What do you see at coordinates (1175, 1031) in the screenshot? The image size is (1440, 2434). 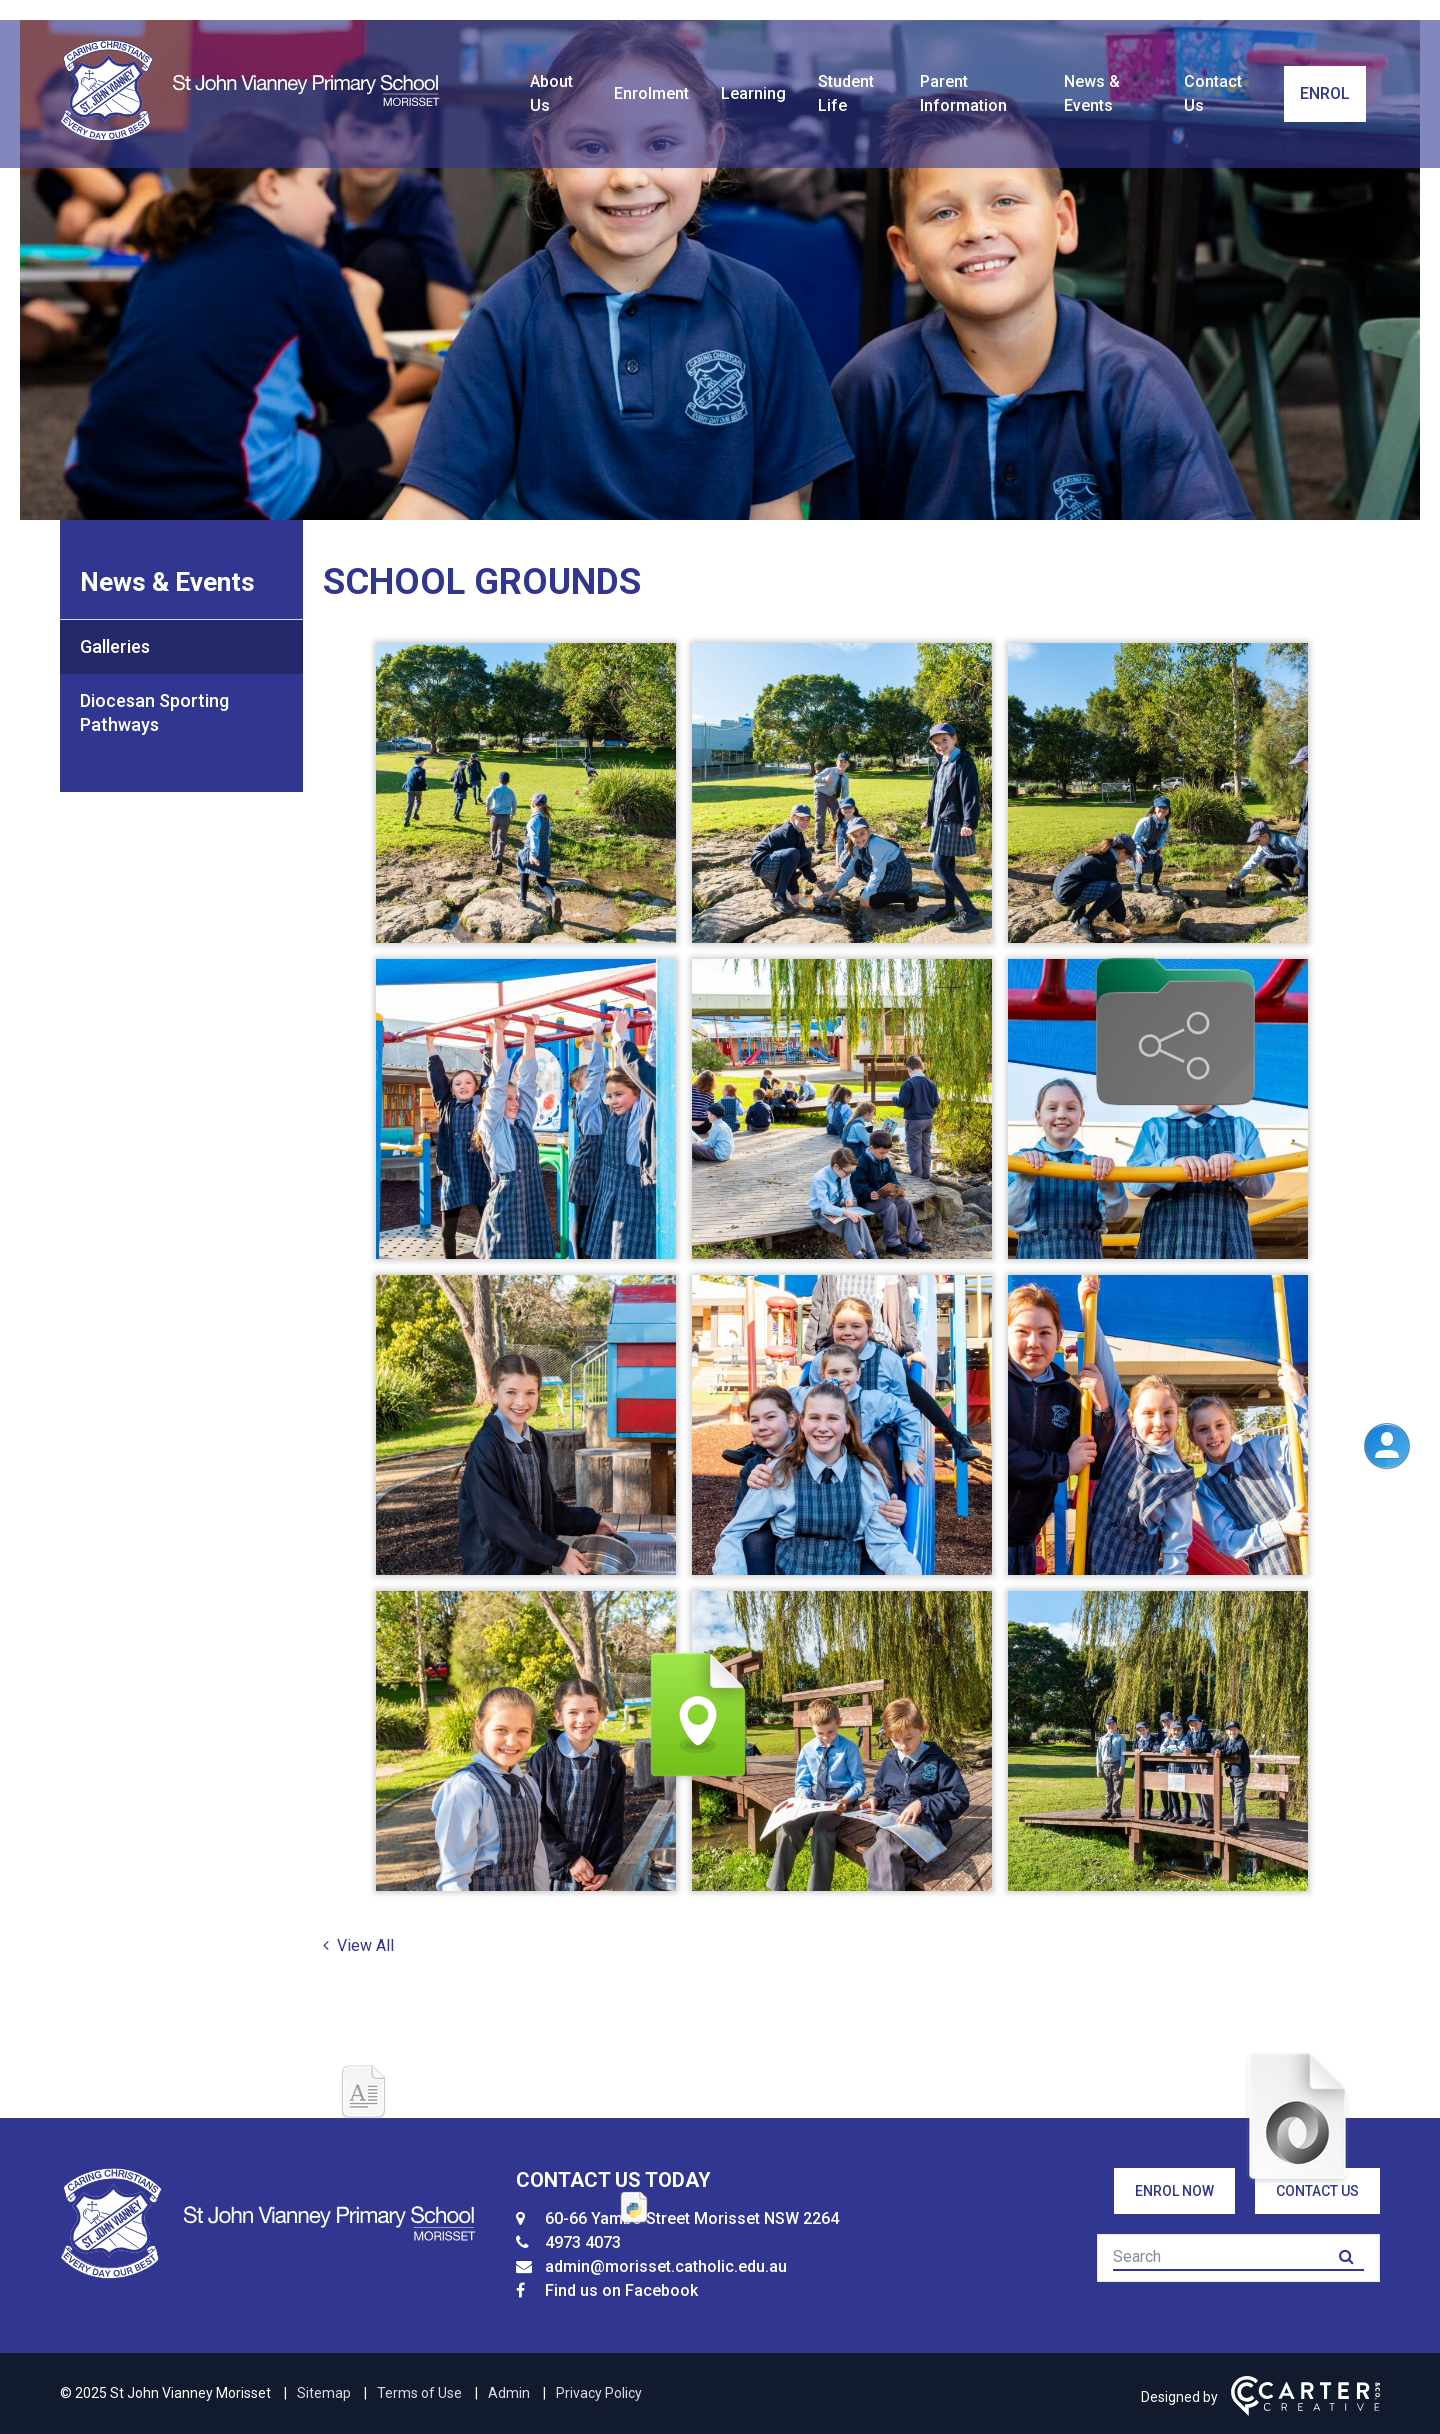 I see `open your public shared folder` at bounding box center [1175, 1031].